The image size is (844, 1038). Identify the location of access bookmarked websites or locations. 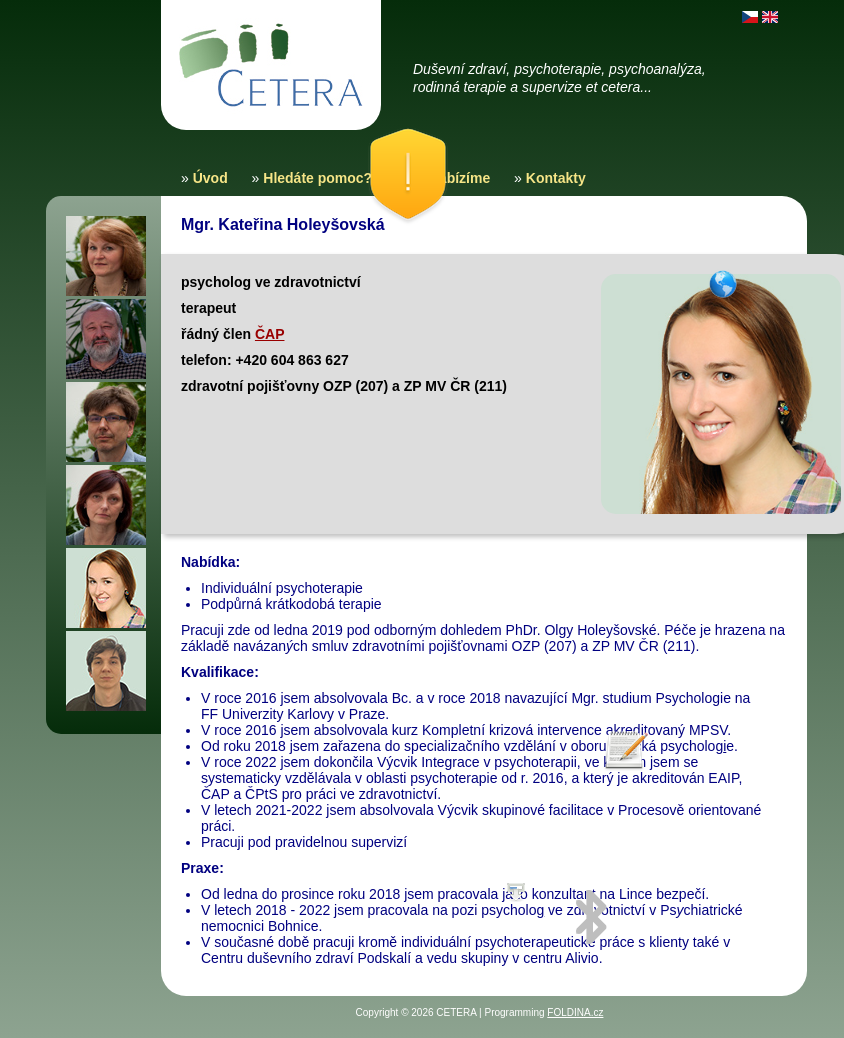
(723, 284).